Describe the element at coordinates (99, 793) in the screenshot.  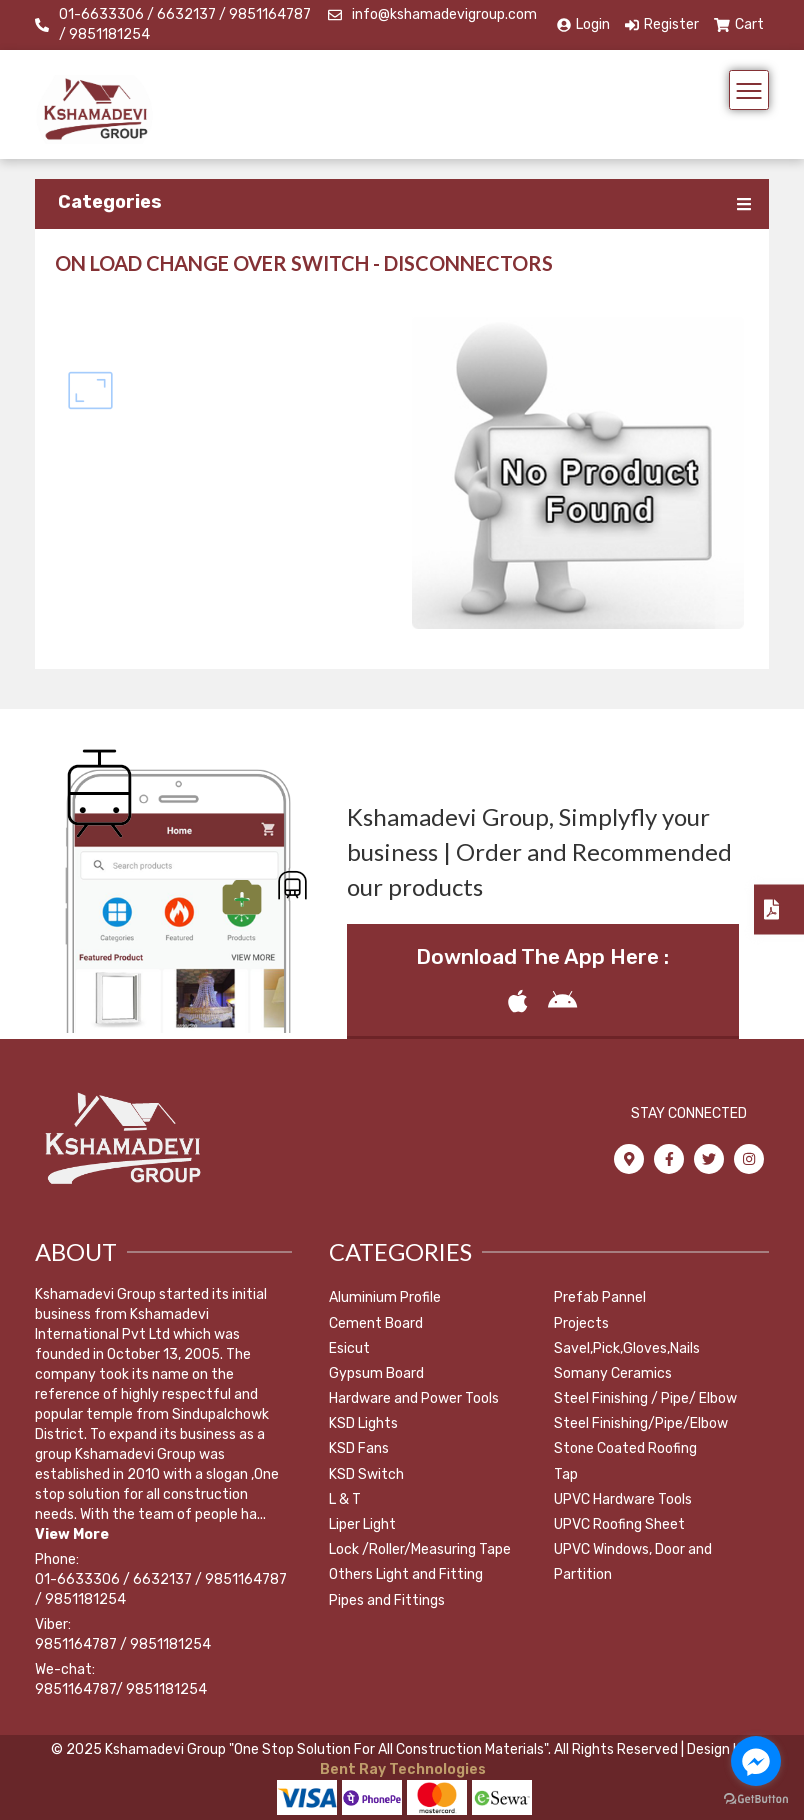
I see `access public transit or tram routes` at that location.